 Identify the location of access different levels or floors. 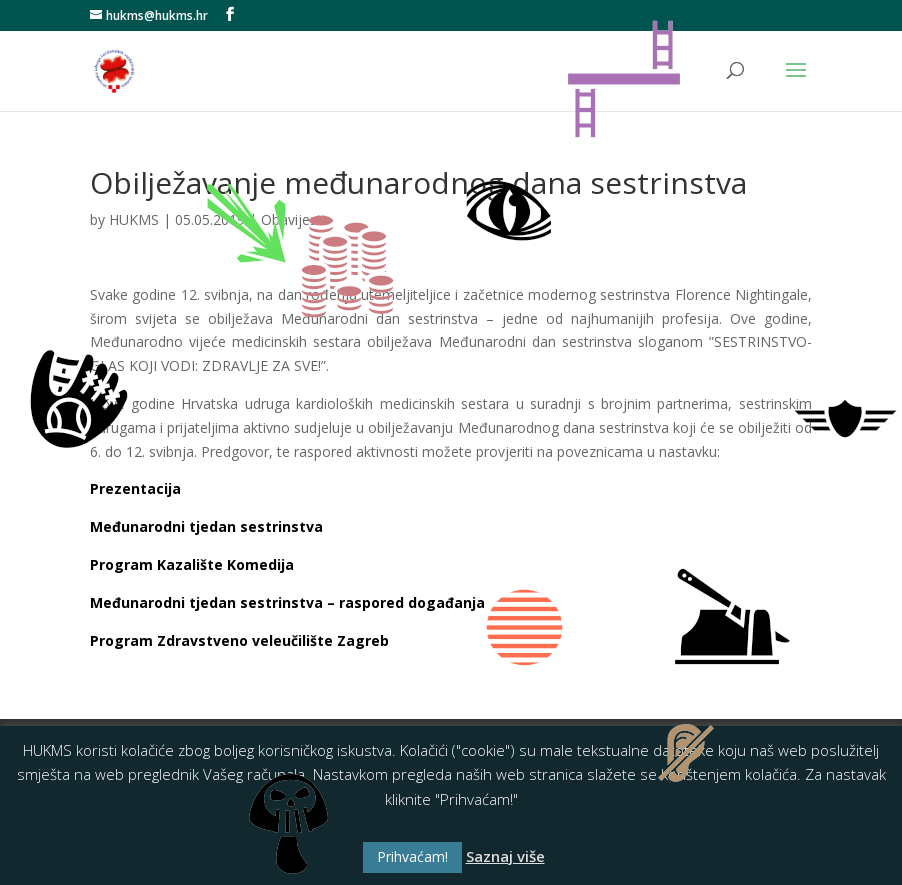
(624, 79).